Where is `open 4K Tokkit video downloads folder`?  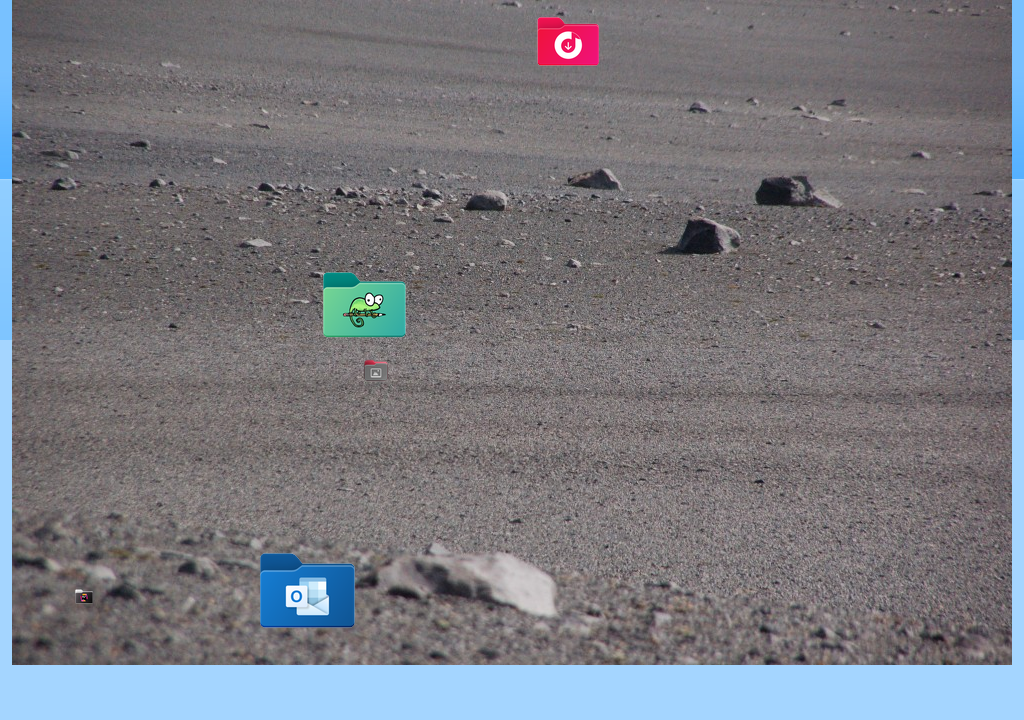 open 4K Tokkit video downloads folder is located at coordinates (568, 43).